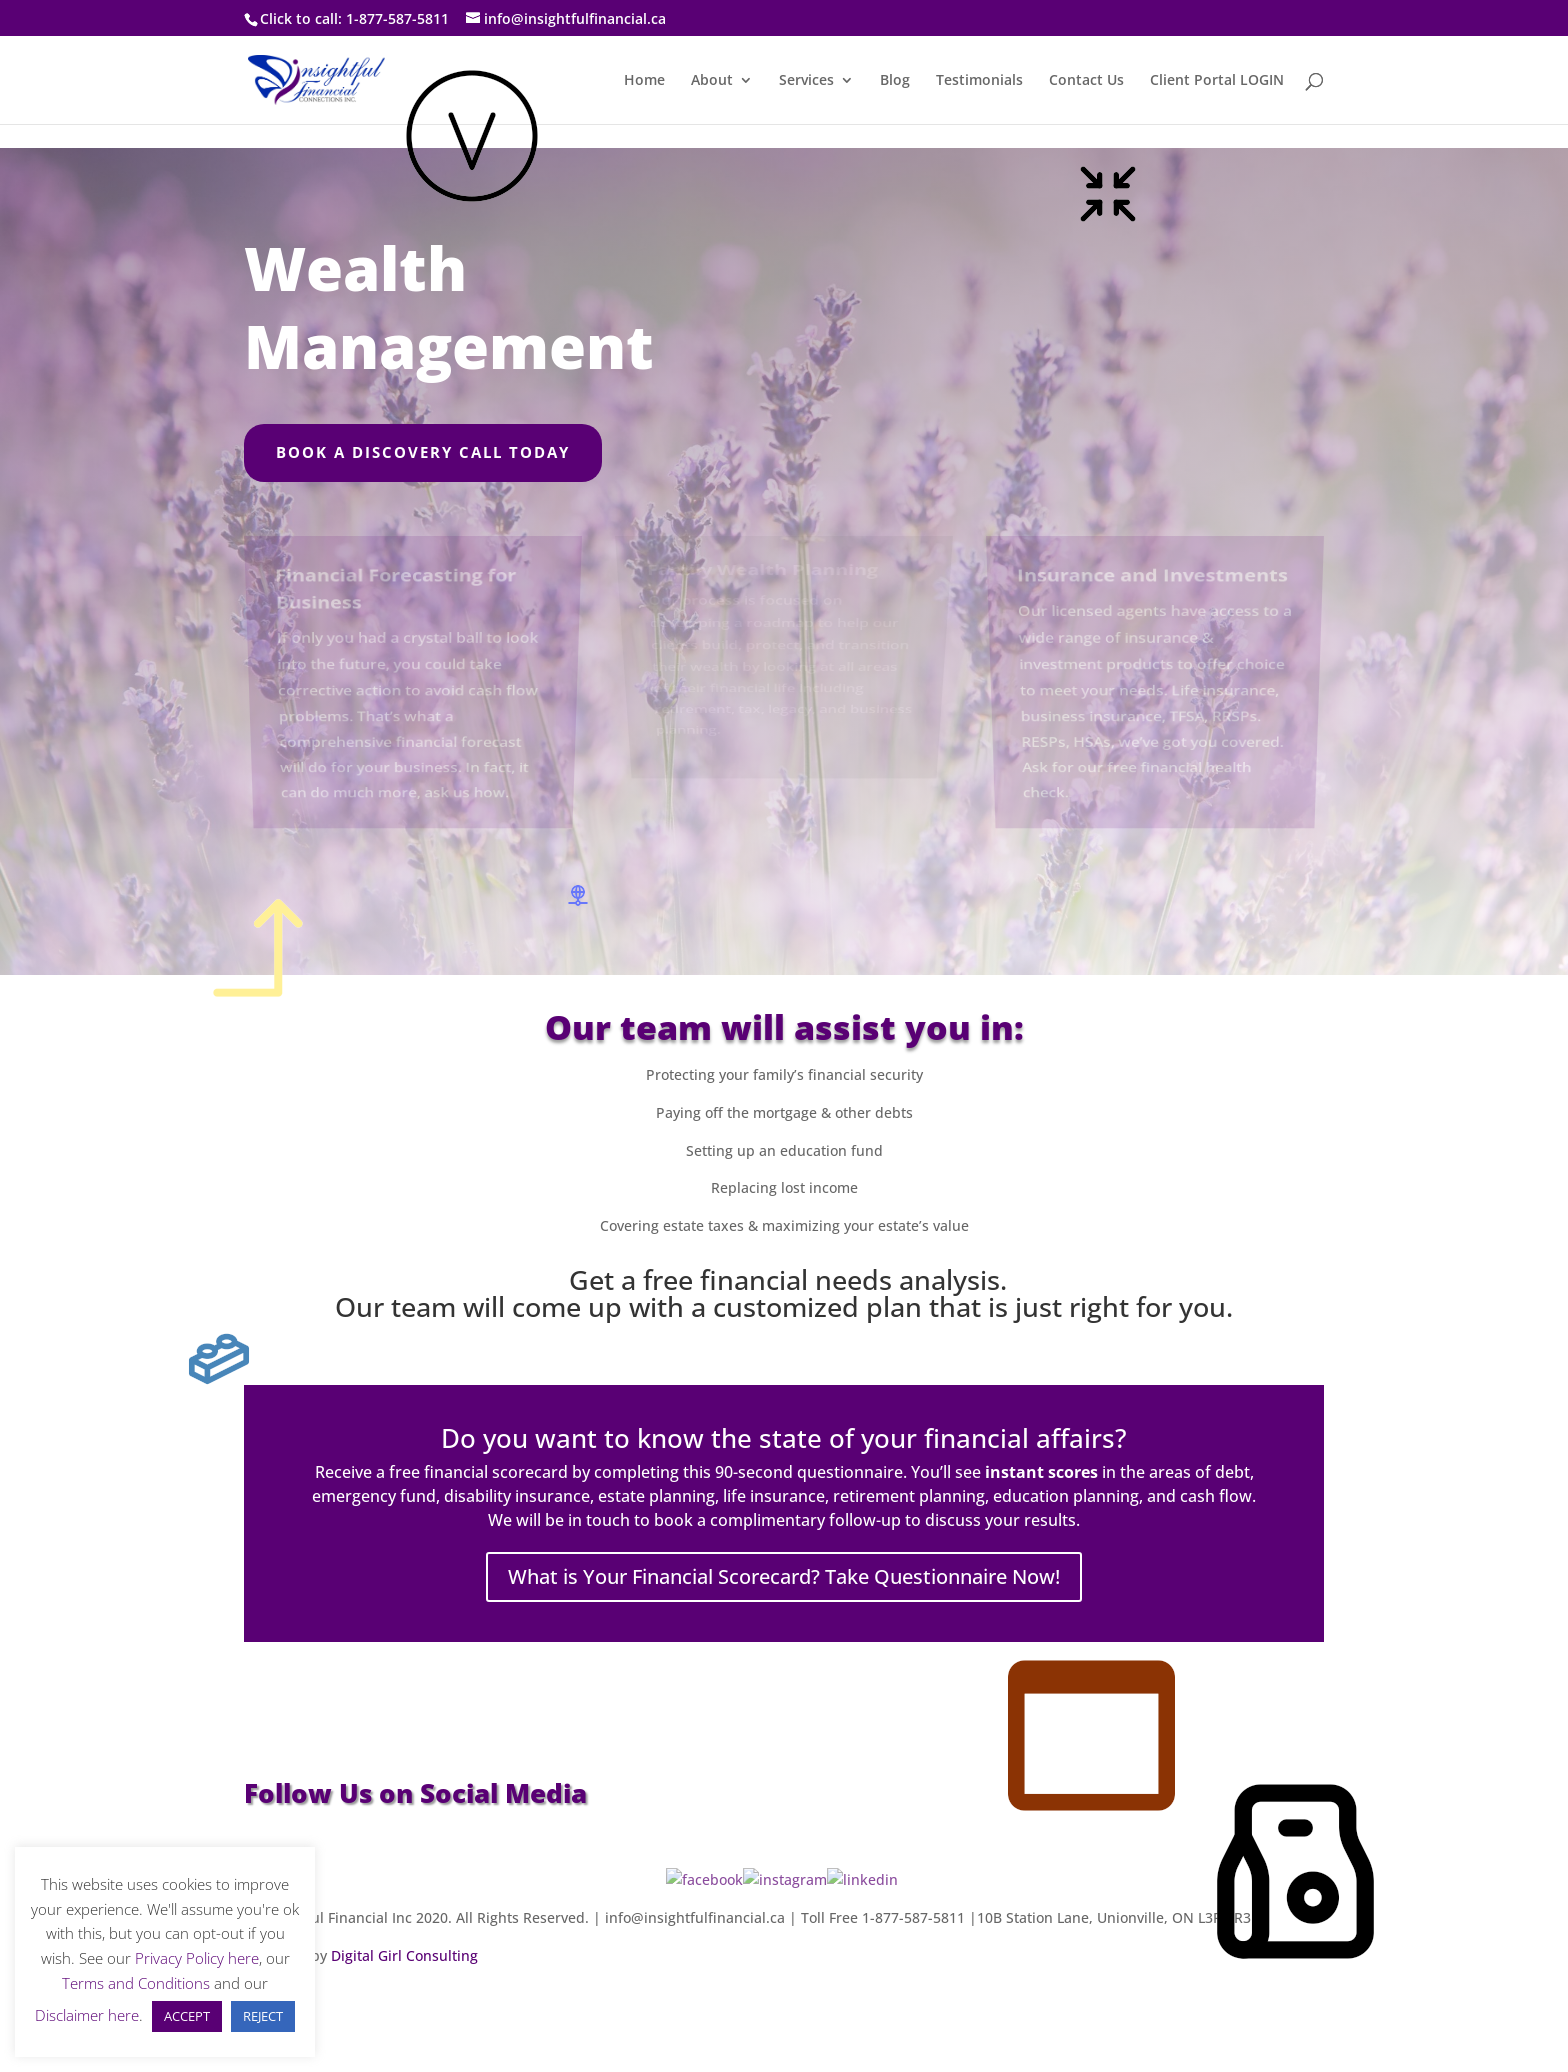  Describe the element at coordinates (258, 948) in the screenshot. I see `turn right then continue upward` at that location.